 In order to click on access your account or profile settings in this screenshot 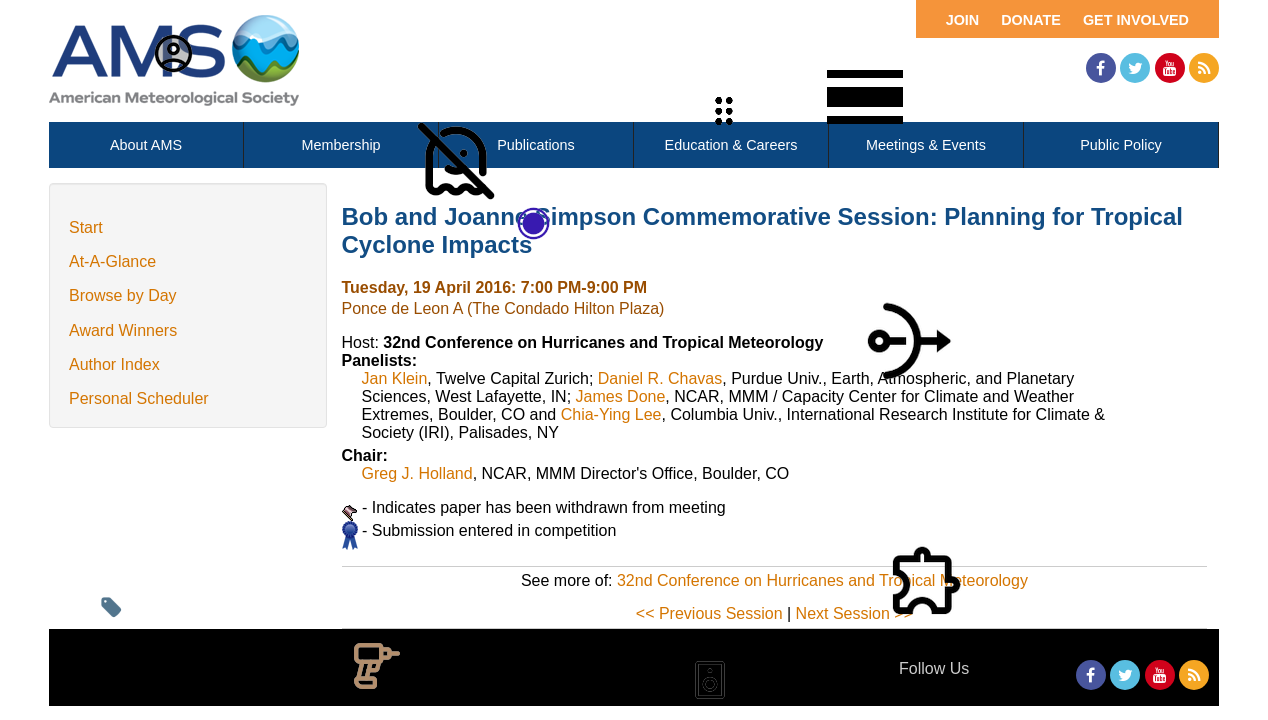, I will do `click(173, 53)`.